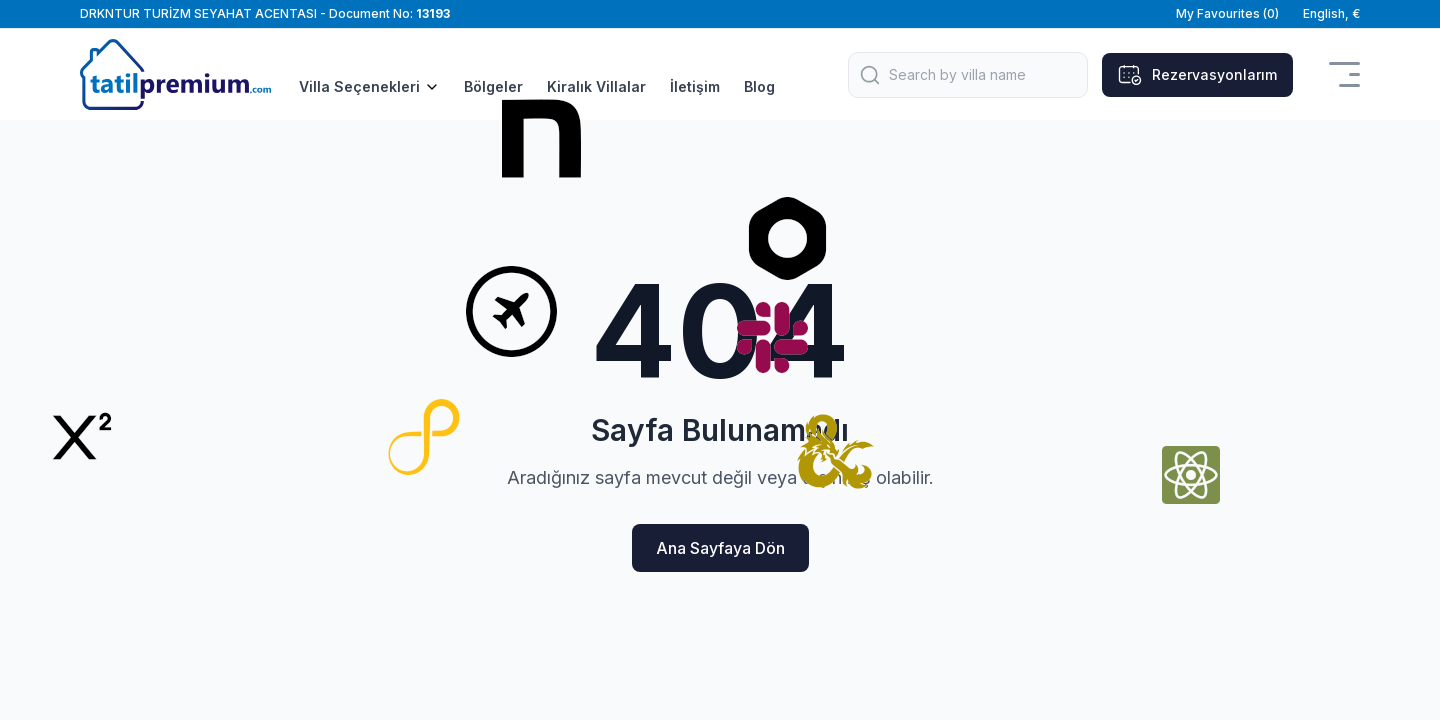 The height and width of the screenshot is (720, 1440). I want to click on format selected text as superscript, so click(79, 436).